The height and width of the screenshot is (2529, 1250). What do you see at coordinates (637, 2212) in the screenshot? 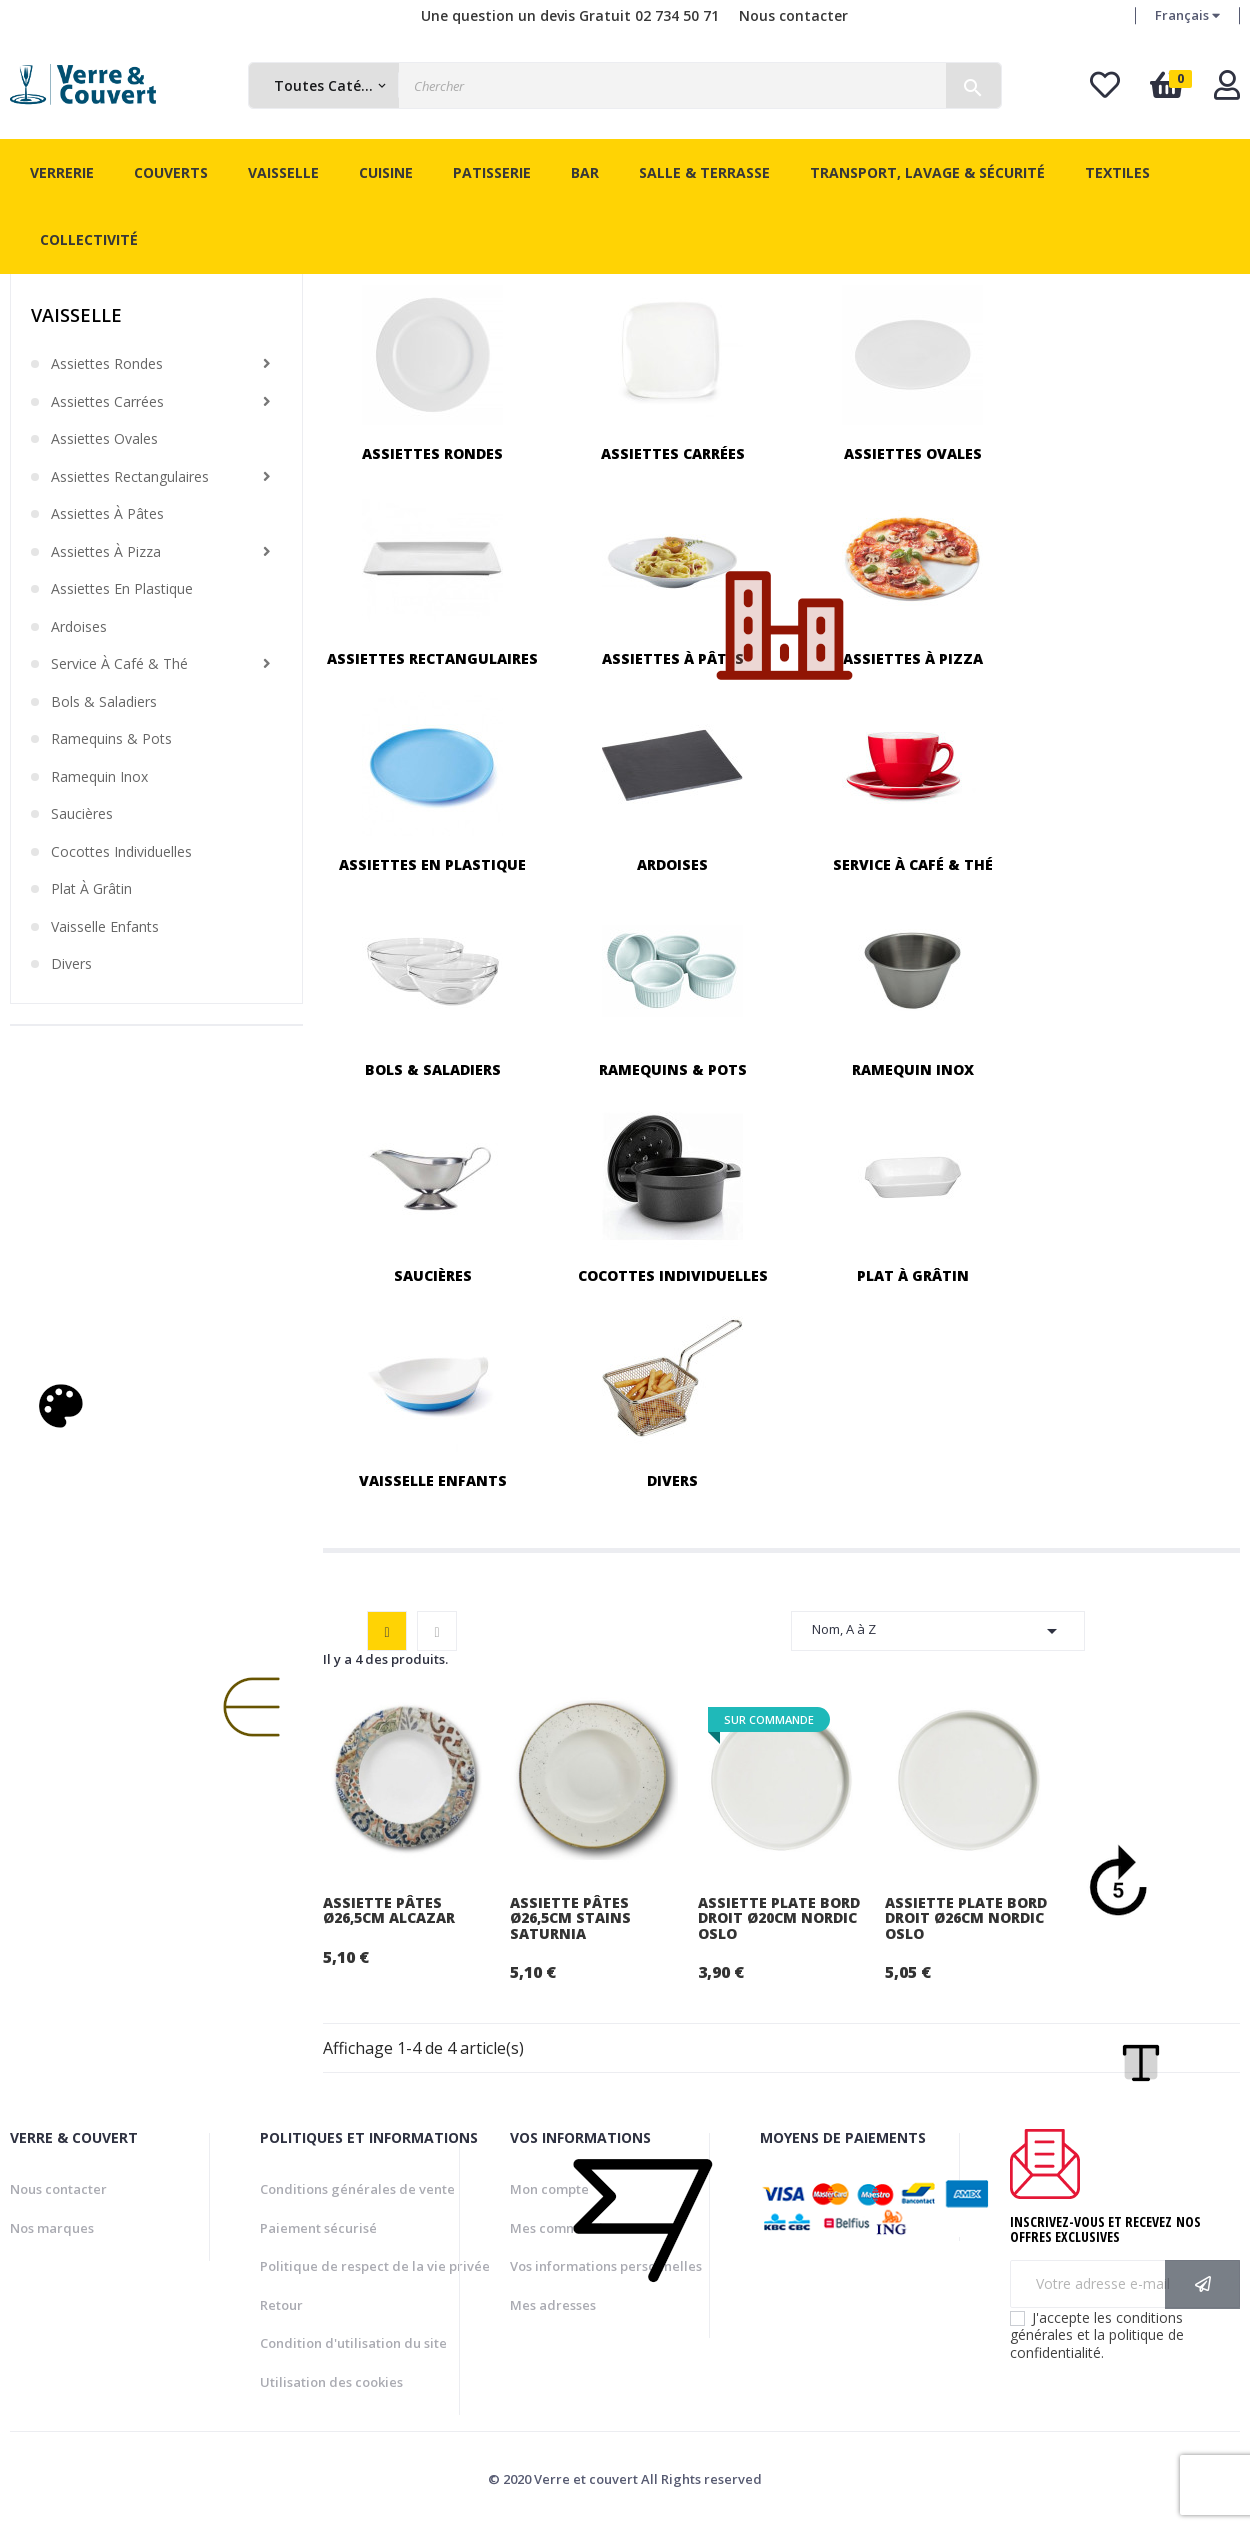
I see `flag or bookmark an item` at bounding box center [637, 2212].